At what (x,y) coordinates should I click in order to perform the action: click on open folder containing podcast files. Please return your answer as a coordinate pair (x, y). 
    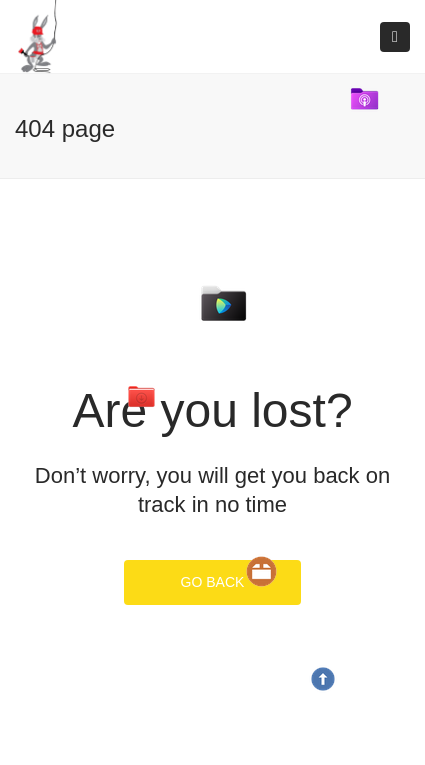
    Looking at the image, I should click on (364, 99).